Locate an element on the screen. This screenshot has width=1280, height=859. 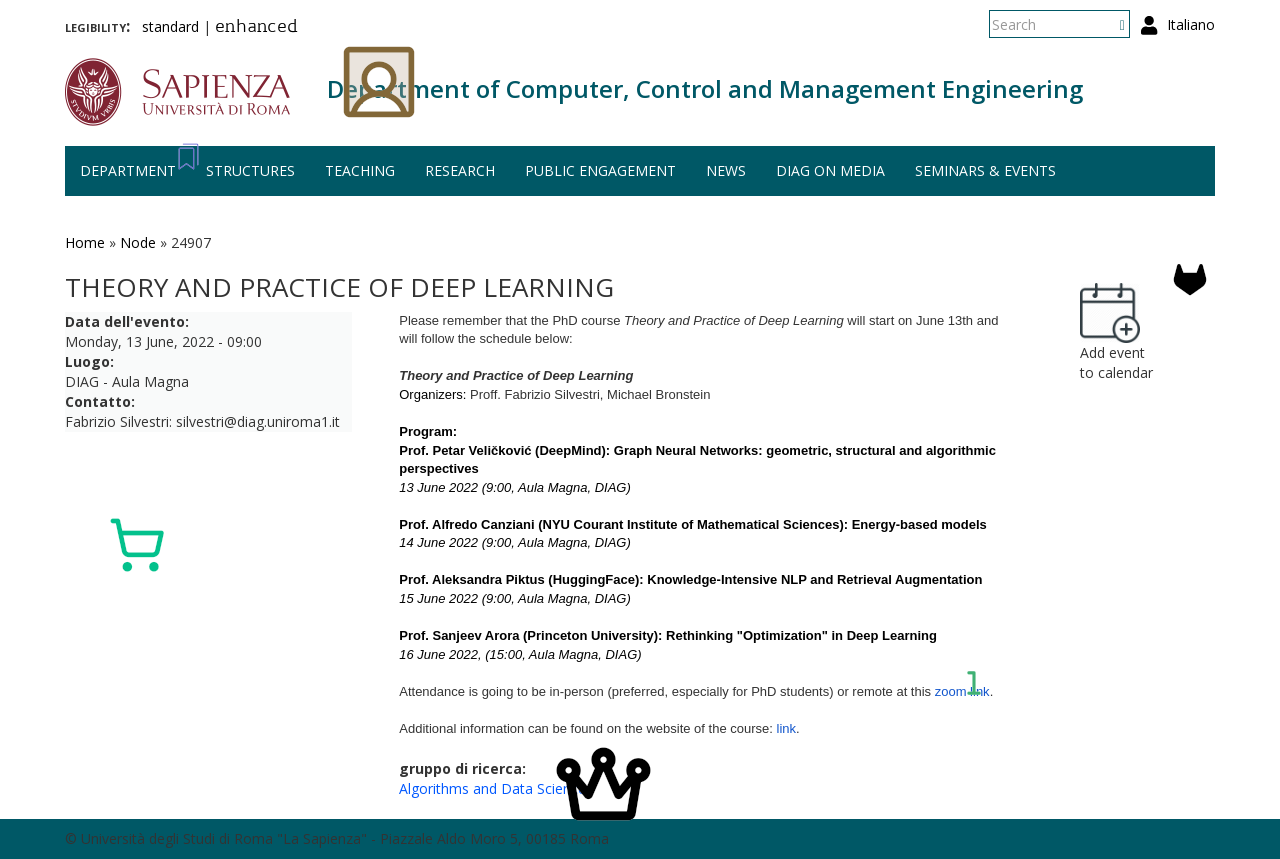
view saved bookmarks is located at coordinates (188, 156).